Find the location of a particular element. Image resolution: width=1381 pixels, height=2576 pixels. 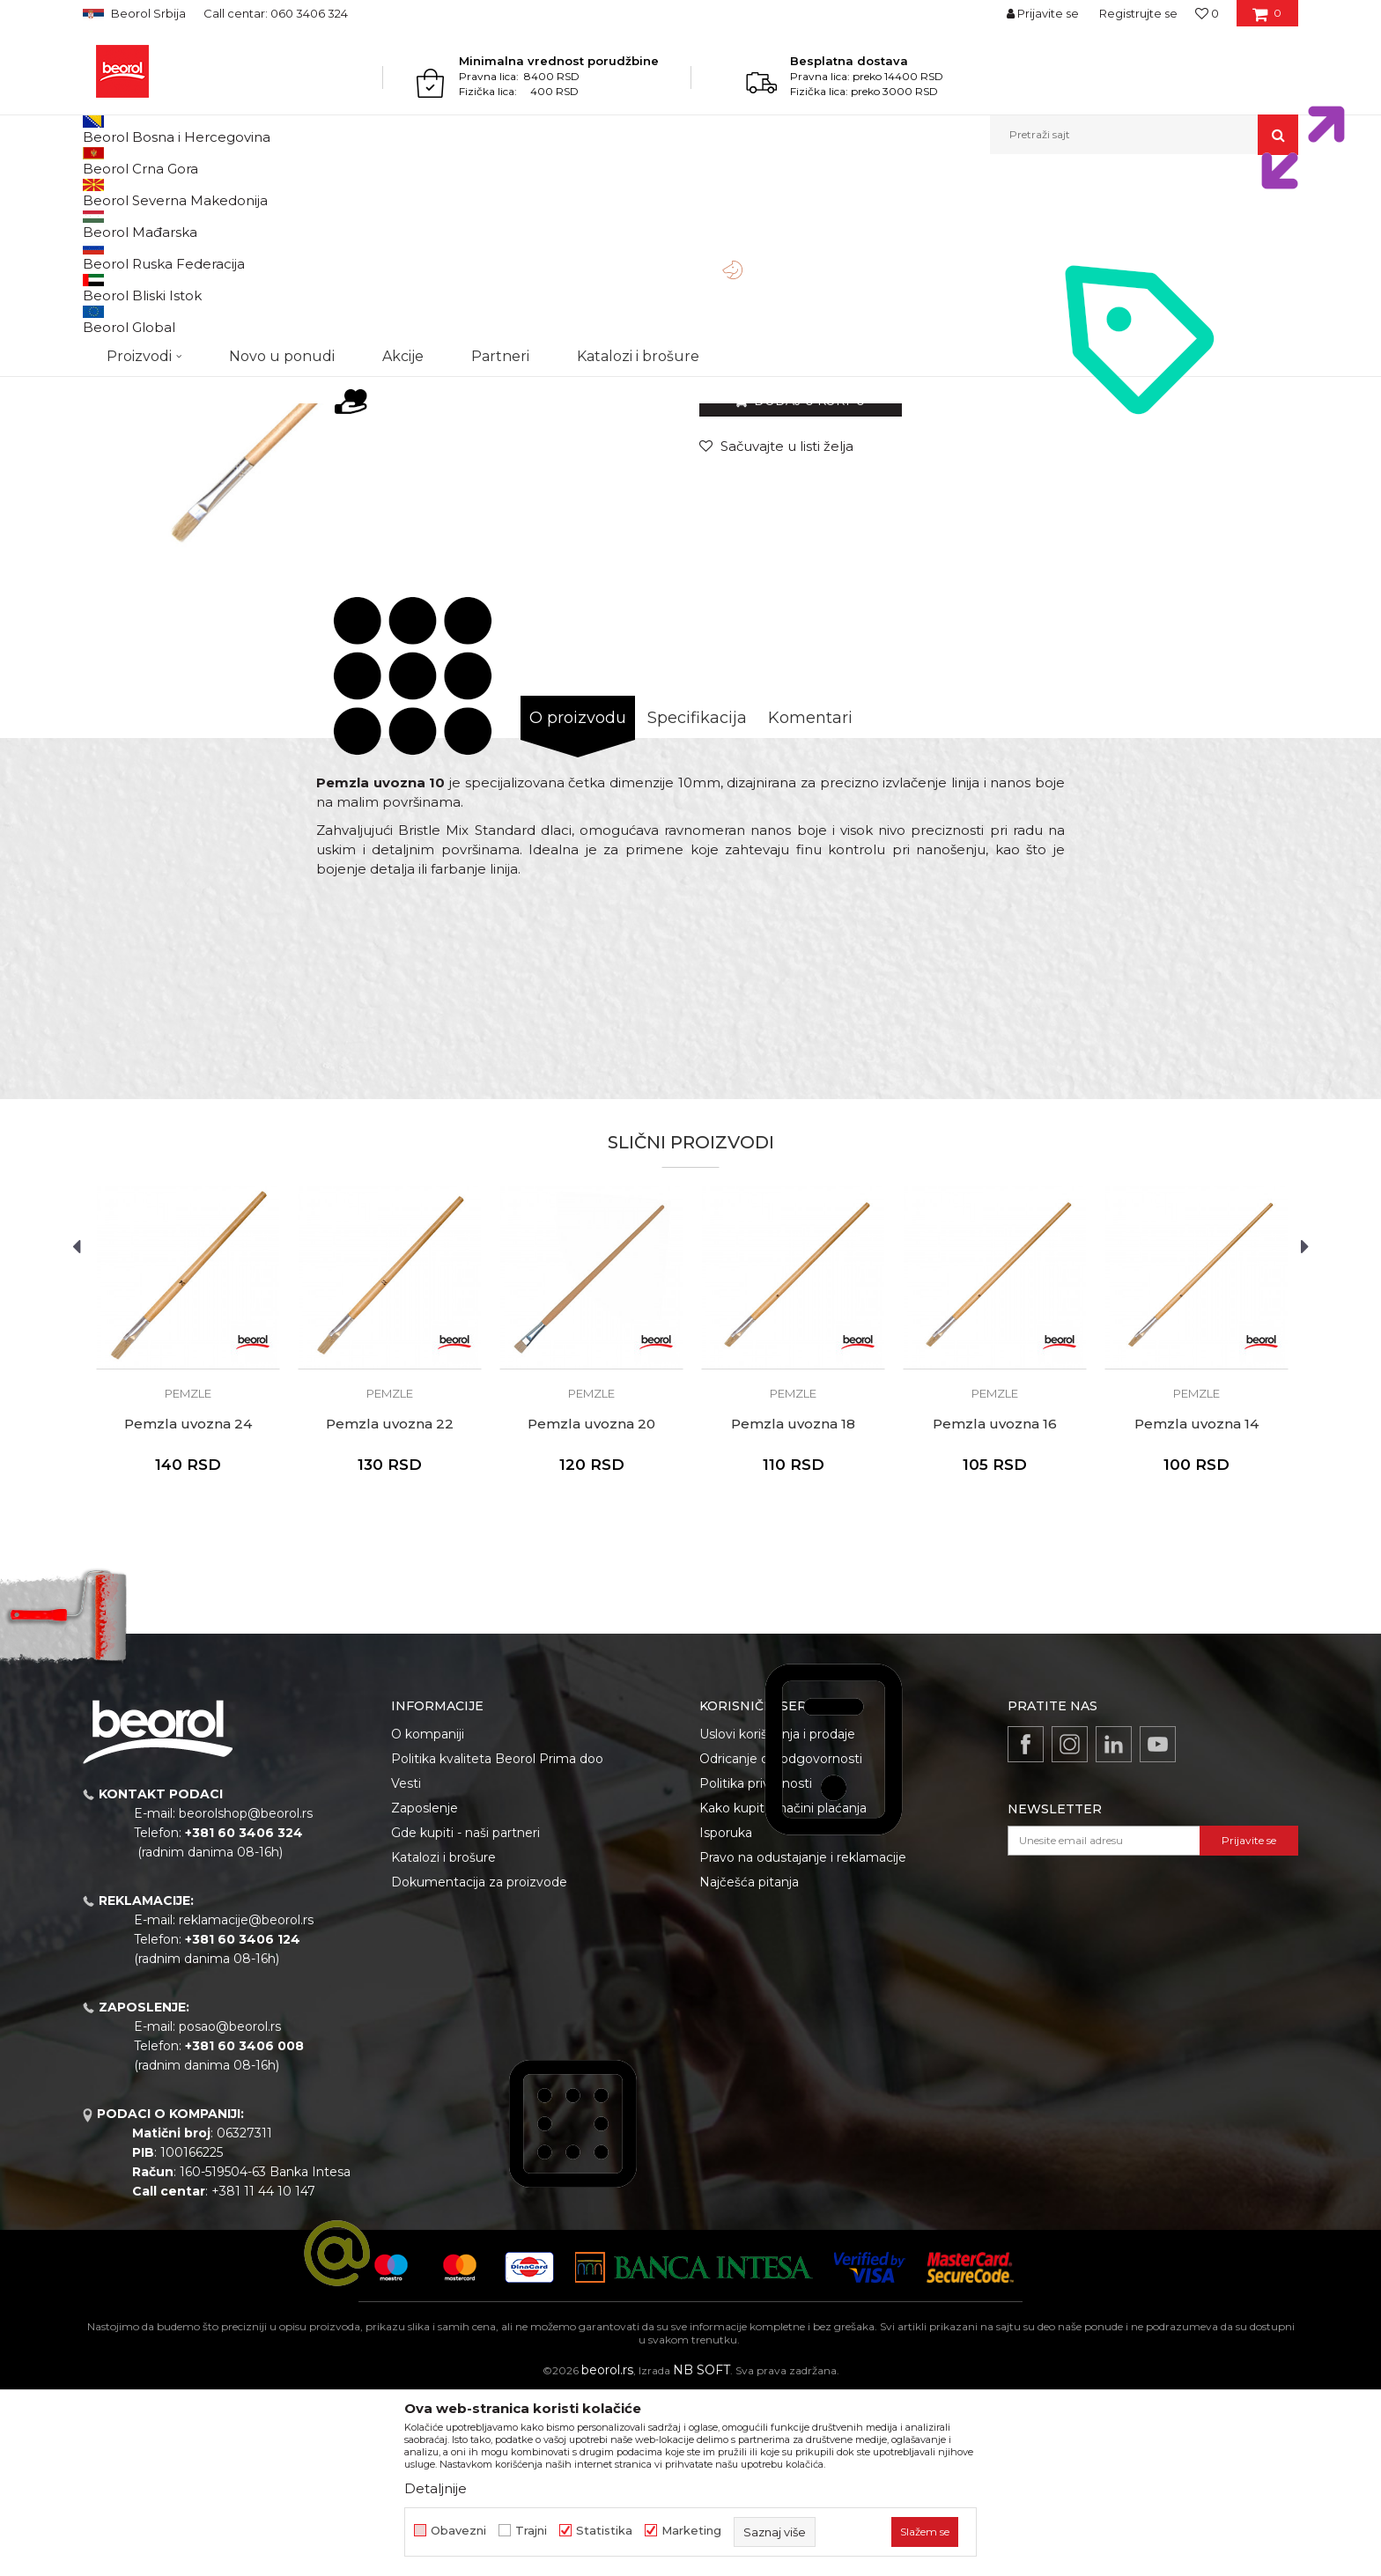

open the dial pad or number input is located at coordinates (412, 675).